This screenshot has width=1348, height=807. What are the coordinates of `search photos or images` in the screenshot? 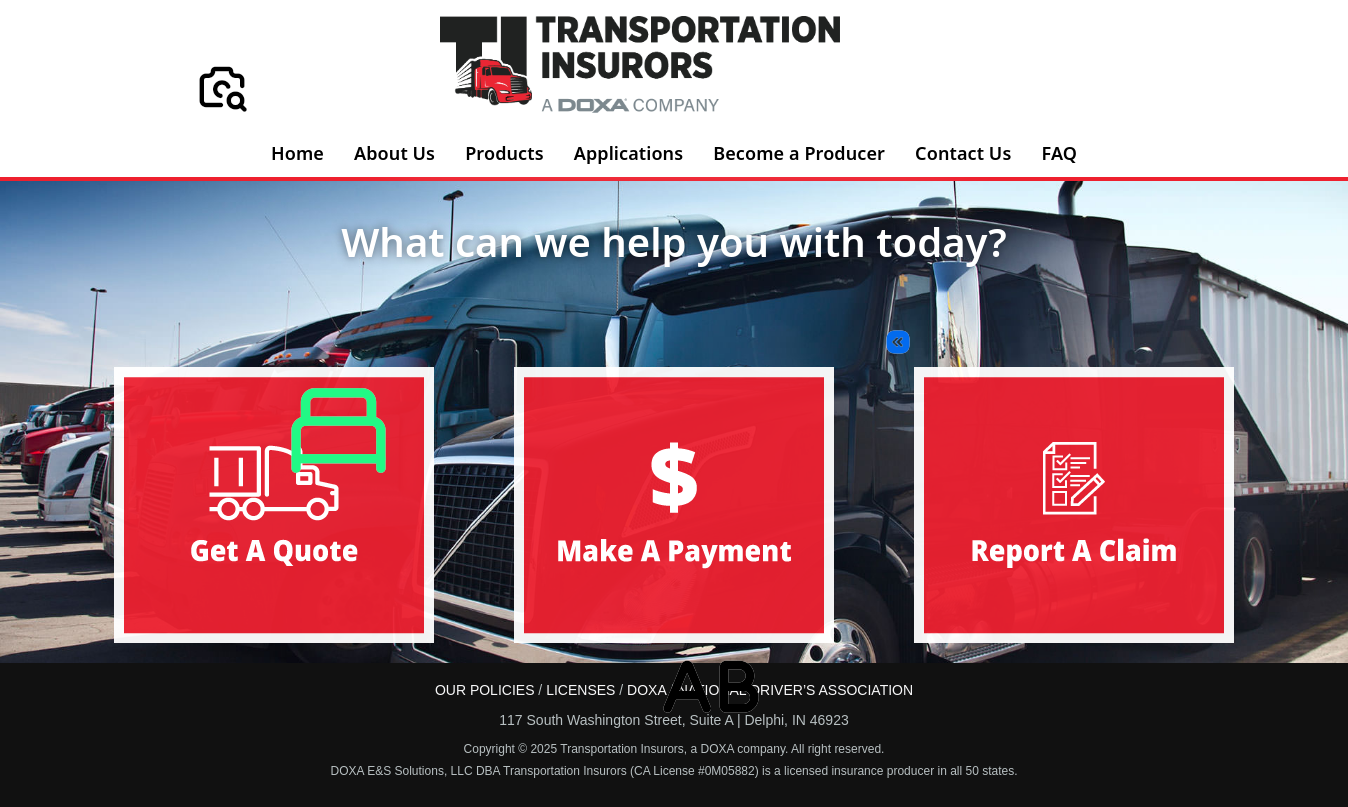 It's located at (222, 87).